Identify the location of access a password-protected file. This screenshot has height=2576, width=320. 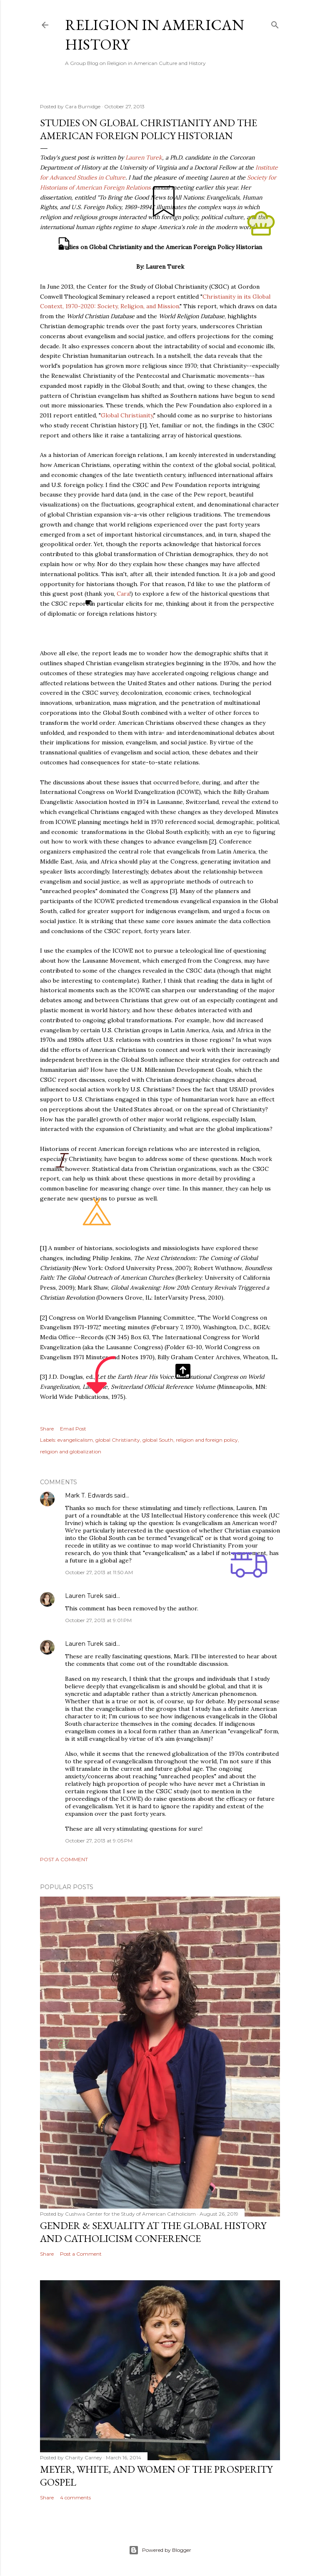
(64, 243).